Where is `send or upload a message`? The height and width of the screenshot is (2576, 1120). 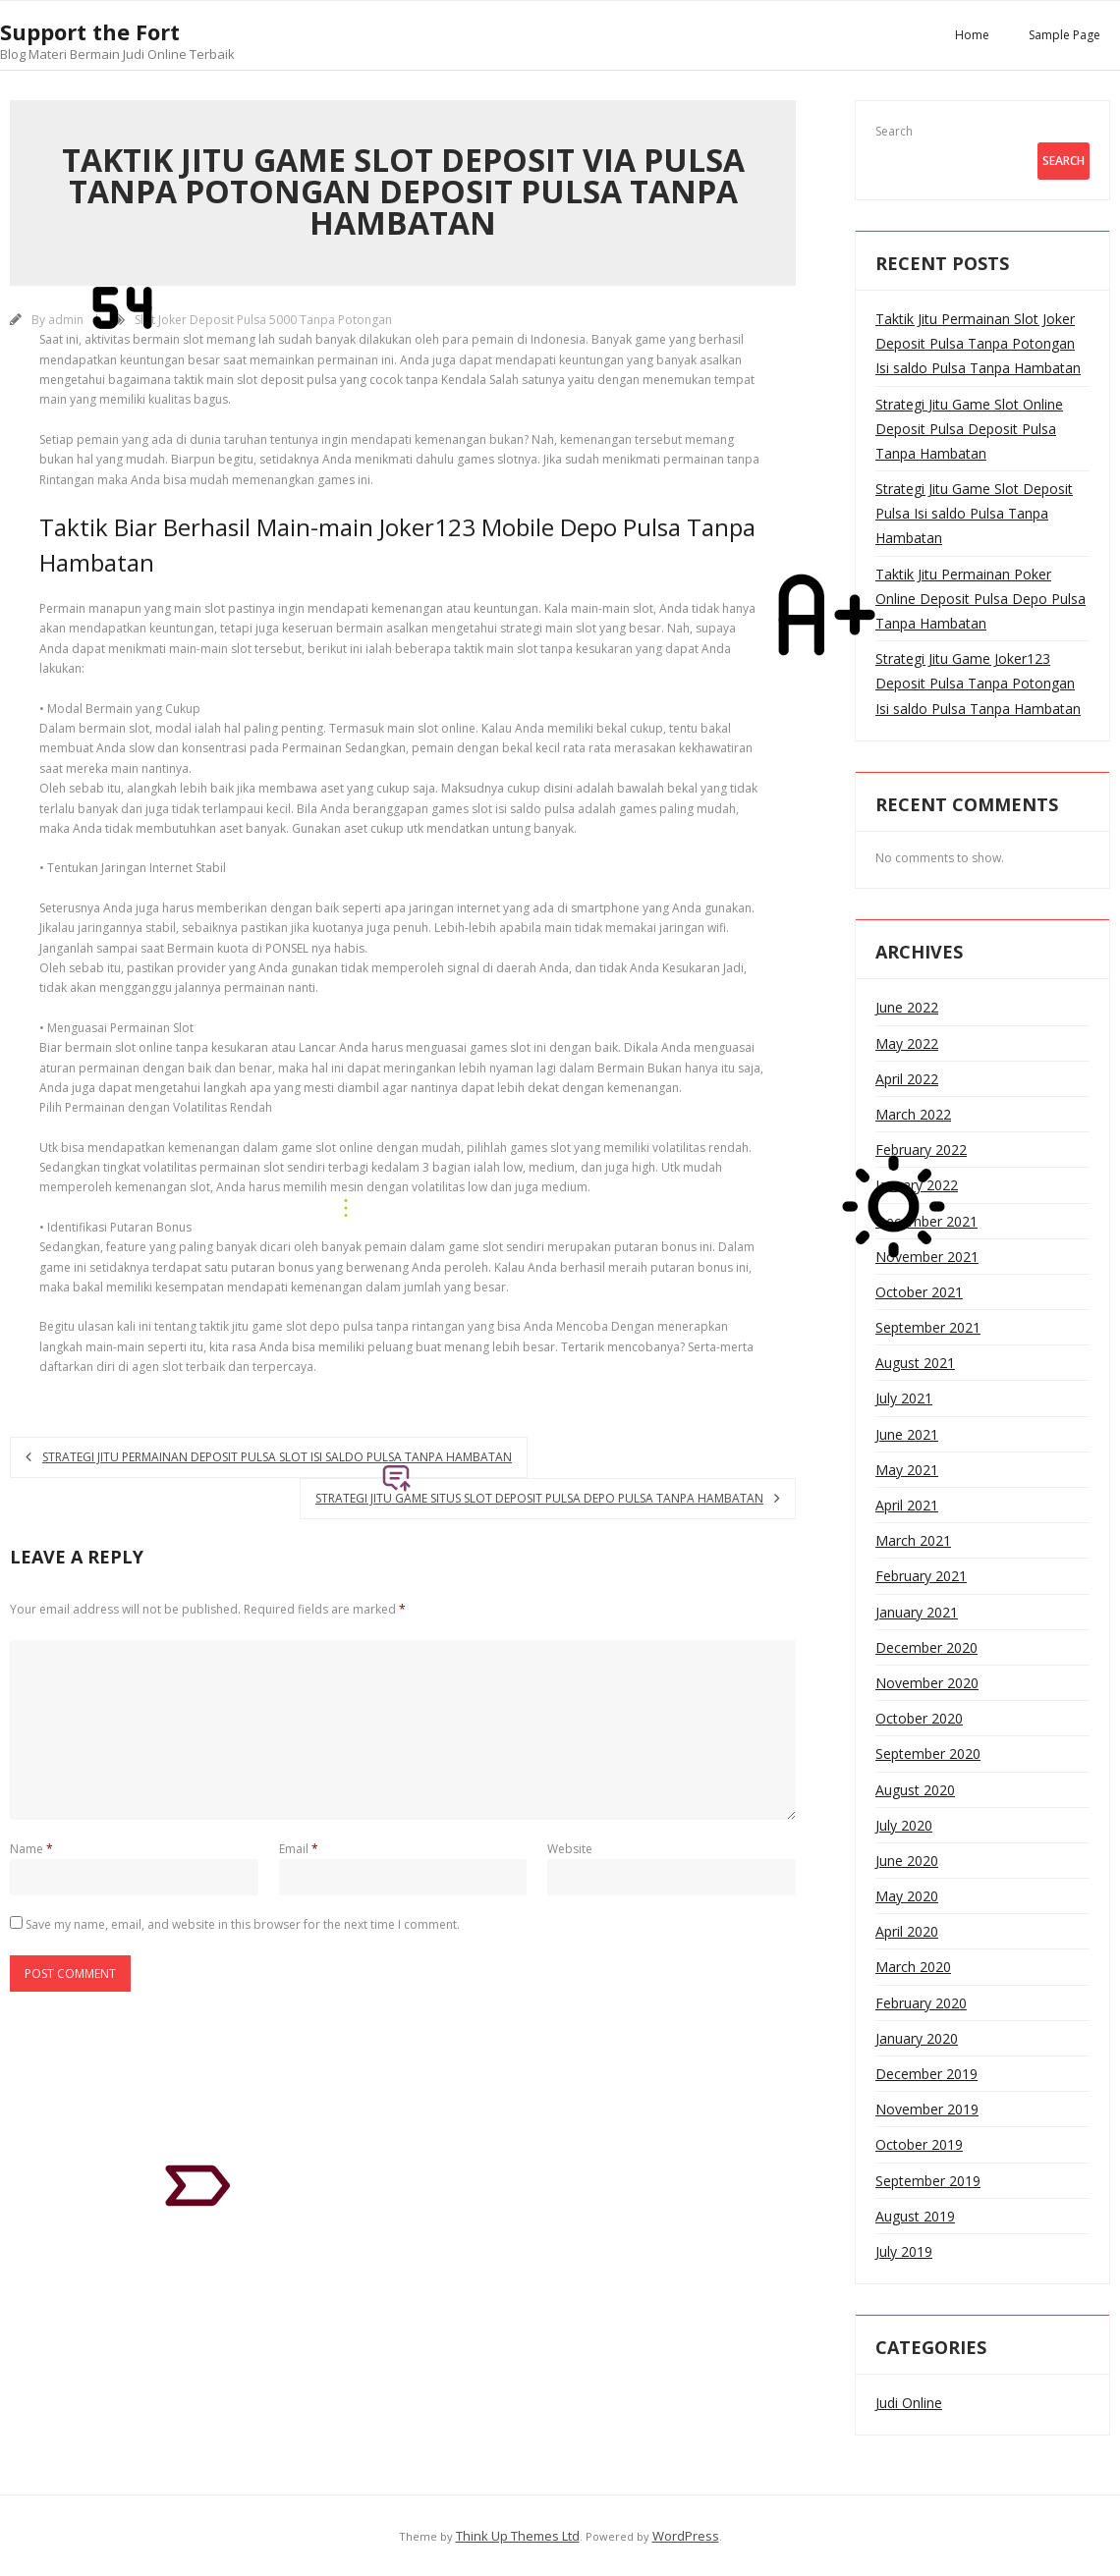 send or upload a message is located at coordinates (396, 1477).